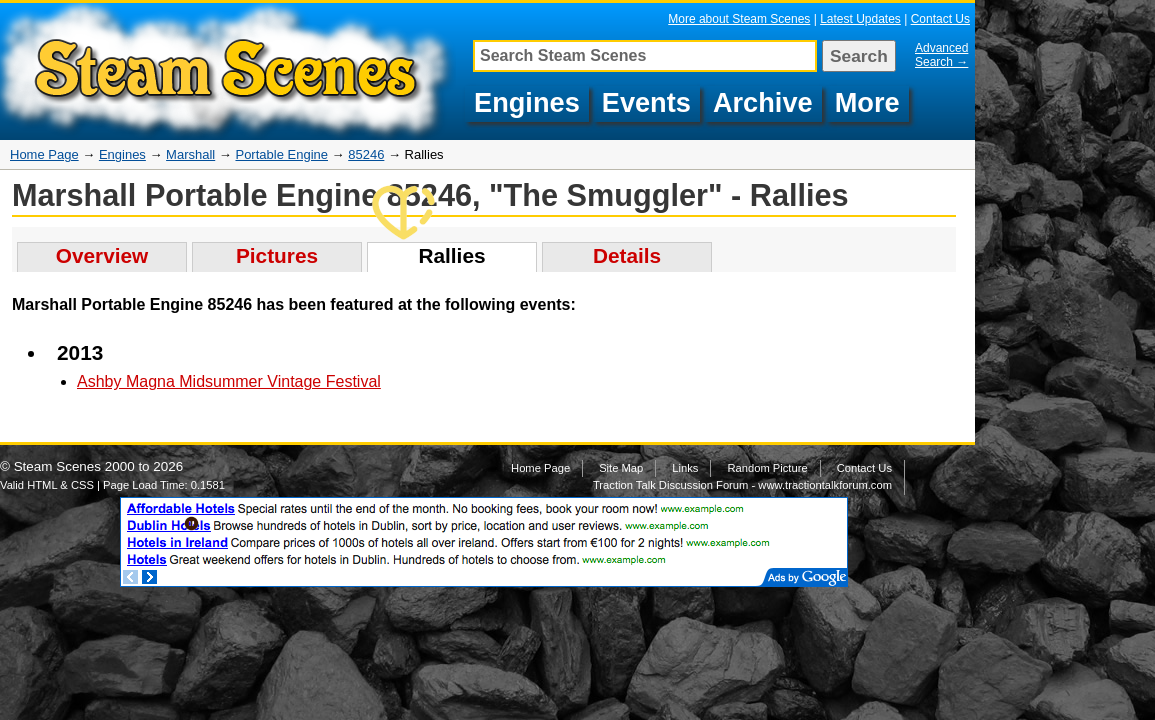 The image size is (1155, 720). I want to click on indicates partial like or favorite status, so click(403, 210).